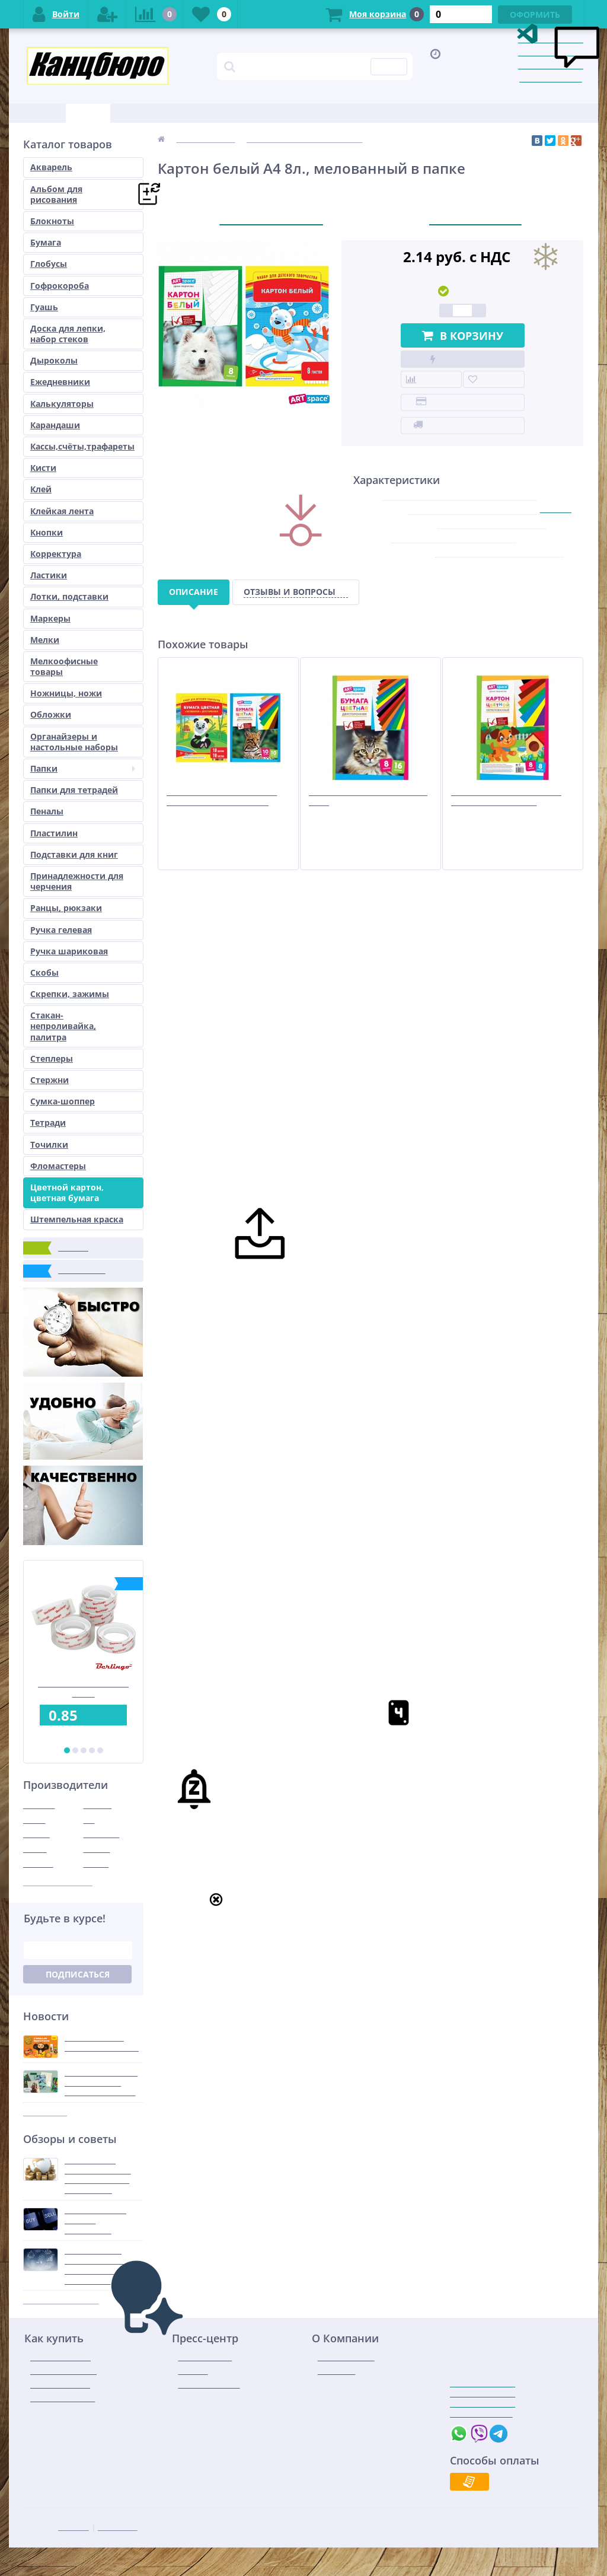  Describe the element at coordinates (299, 520) in the screenshot. I see `pull changes from a remote repository` at that location.